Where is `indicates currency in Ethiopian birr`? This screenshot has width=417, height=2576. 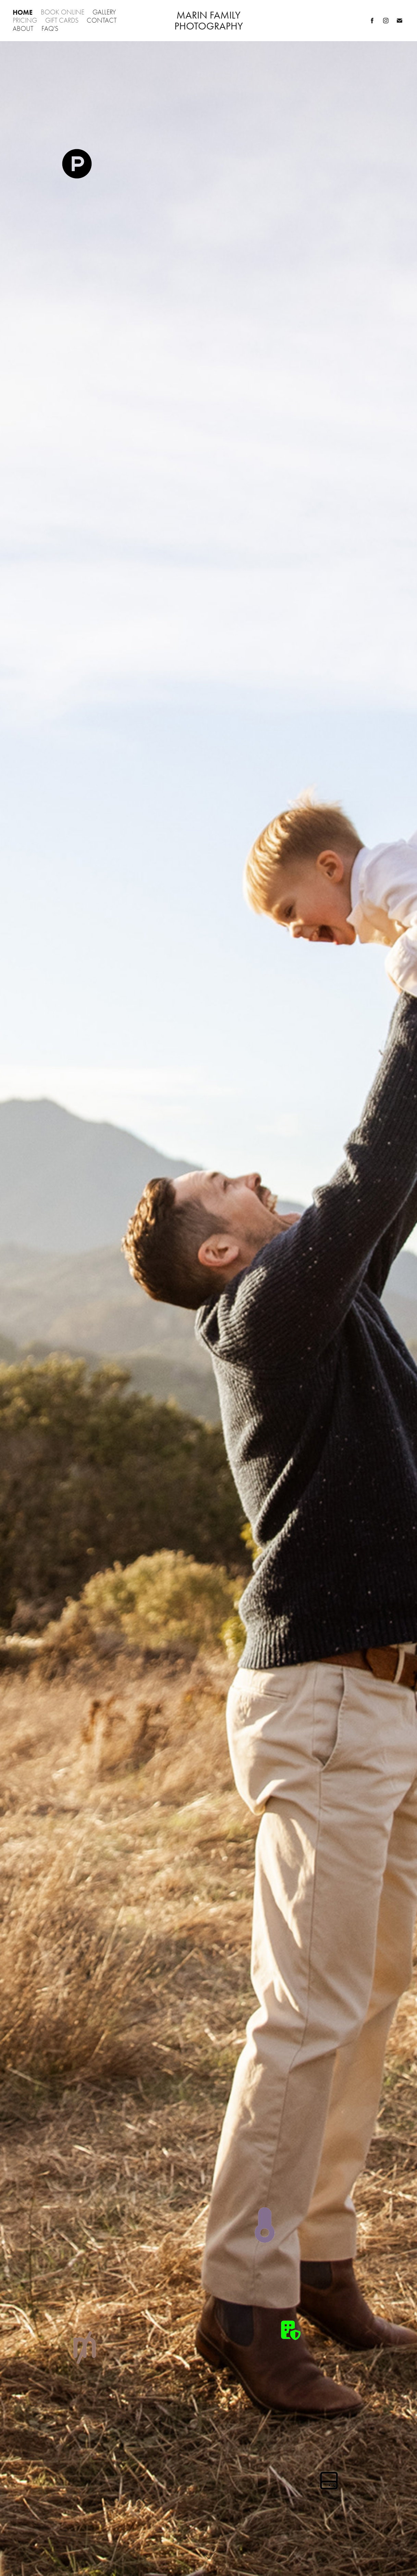
indicates currency in Ethiopian birr is located at coordinates (85, 2348).